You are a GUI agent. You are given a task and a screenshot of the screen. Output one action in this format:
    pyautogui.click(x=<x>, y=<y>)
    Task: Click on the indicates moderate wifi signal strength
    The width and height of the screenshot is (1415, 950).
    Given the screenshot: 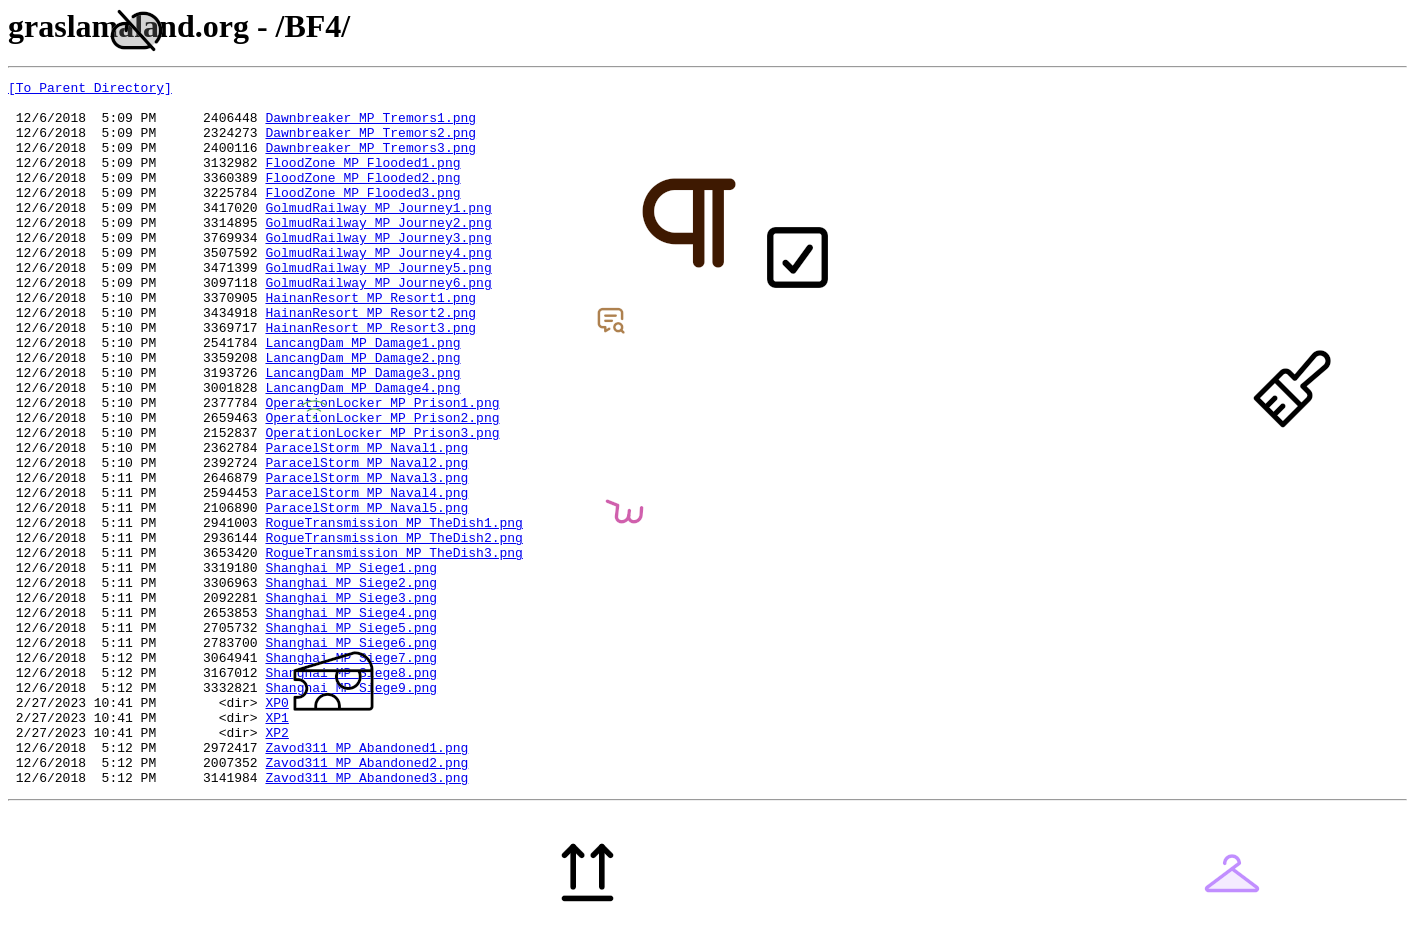 What is the action you would take?
    pyautogui.click(x=314, y=405)
    